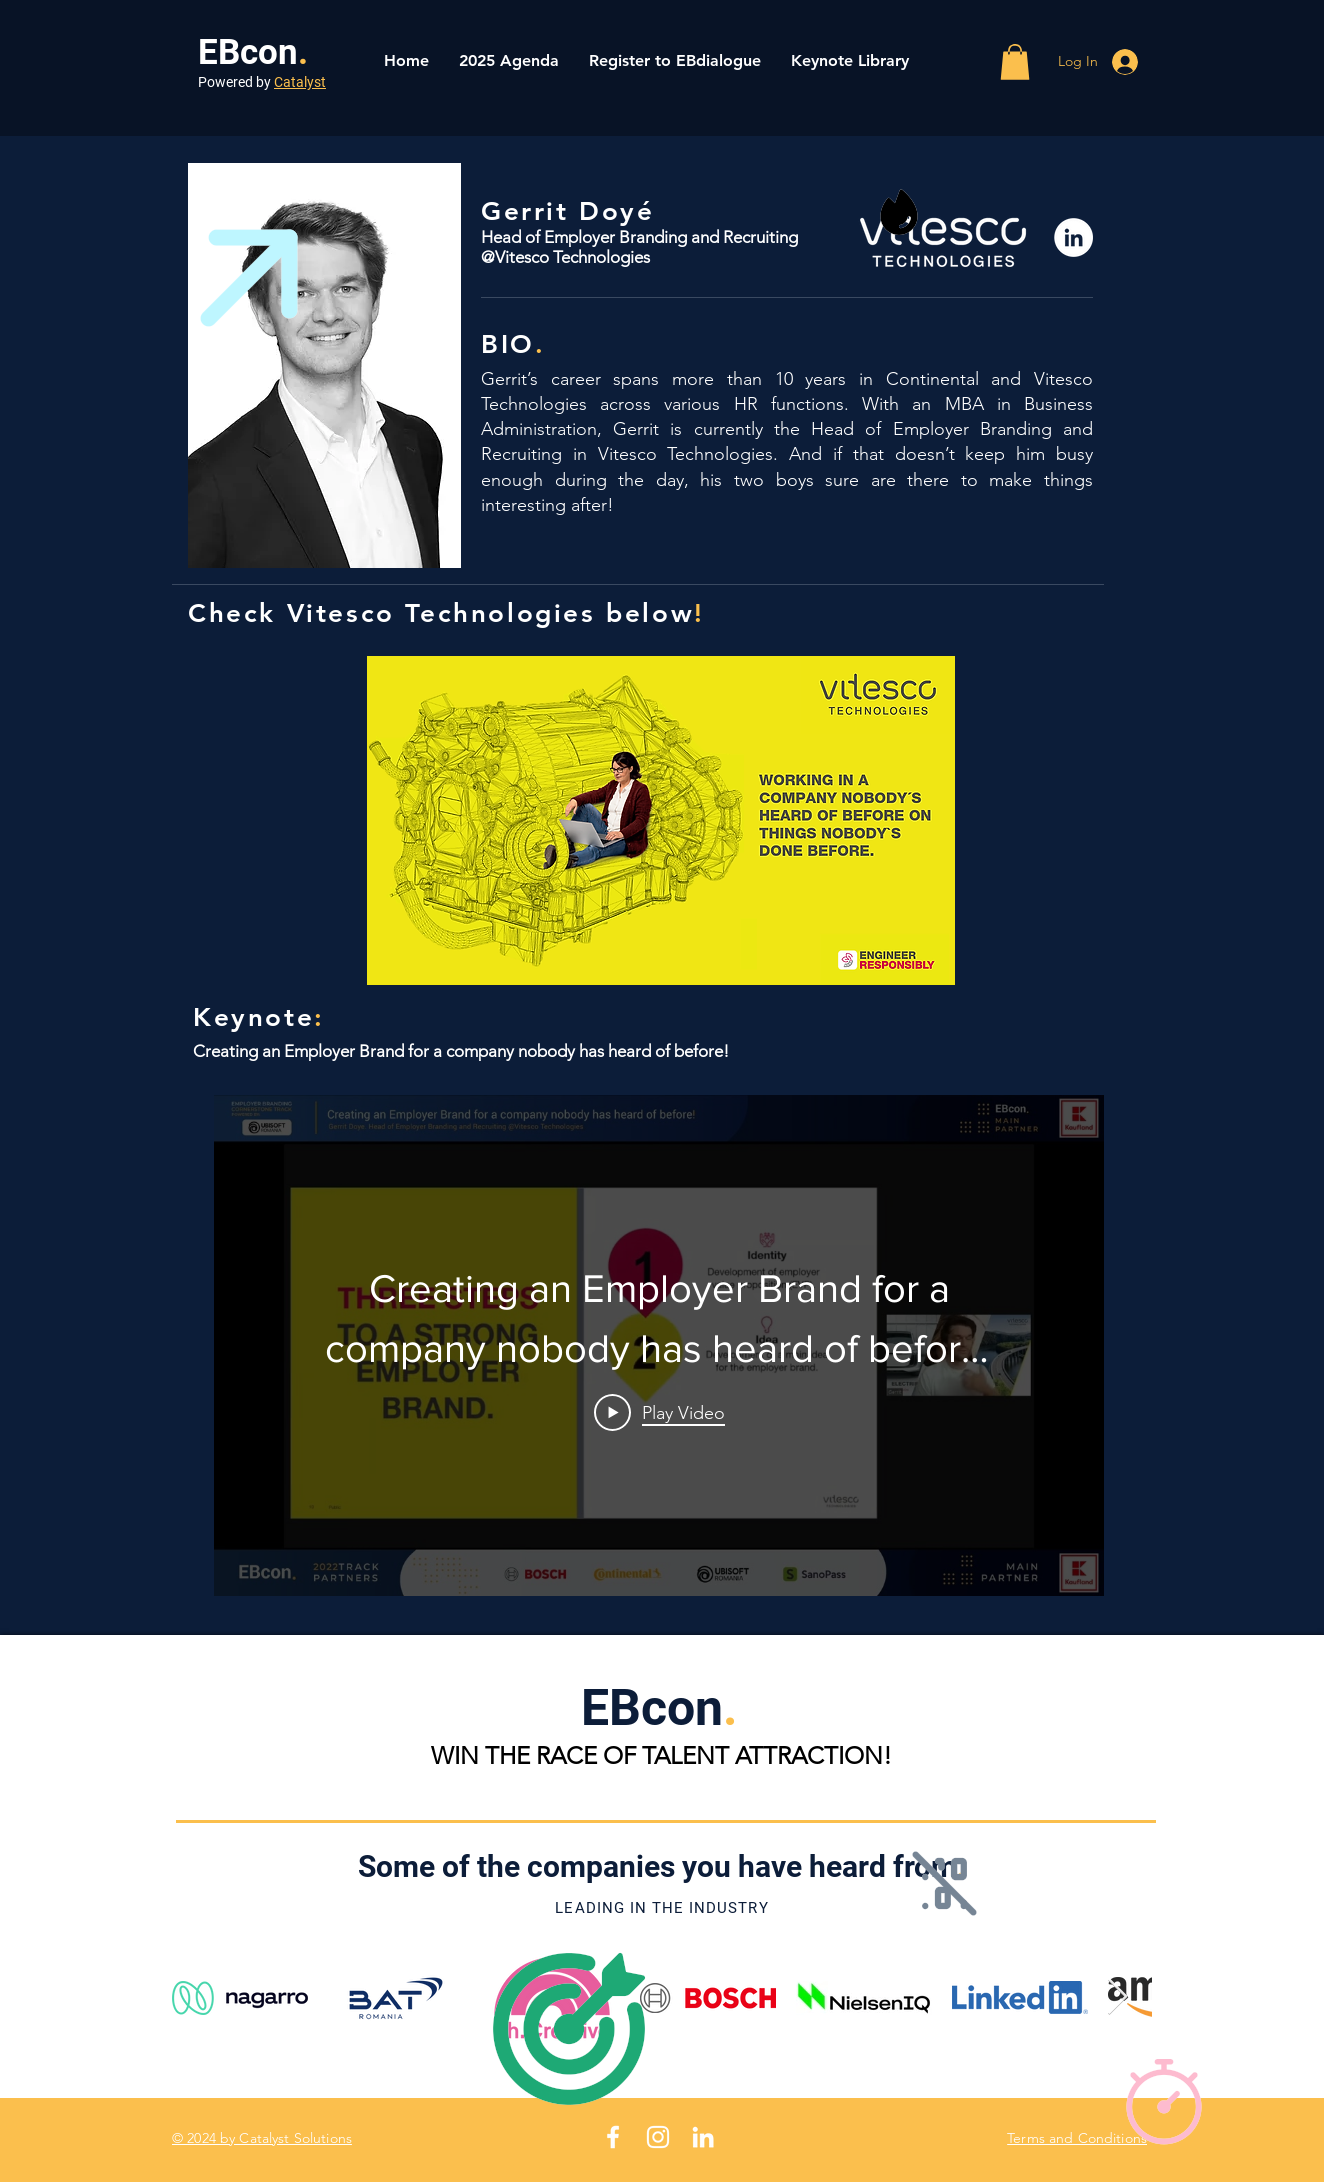 The width and height of the screenshot is (1324, 2182). Describe the element at coordinates (1164, 2104) in the screenshot. I see `start or stop a timer` at that location.